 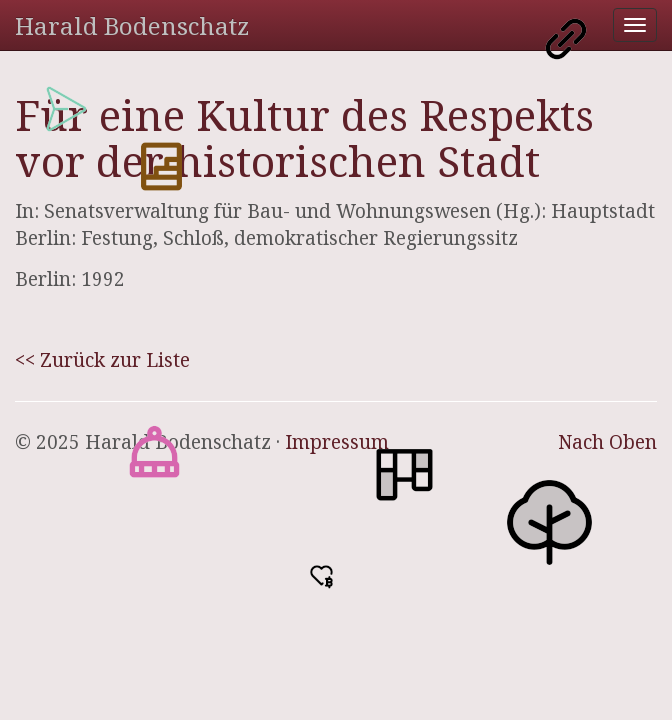 I want to click on view kanban board, so click(x=404, y=472).